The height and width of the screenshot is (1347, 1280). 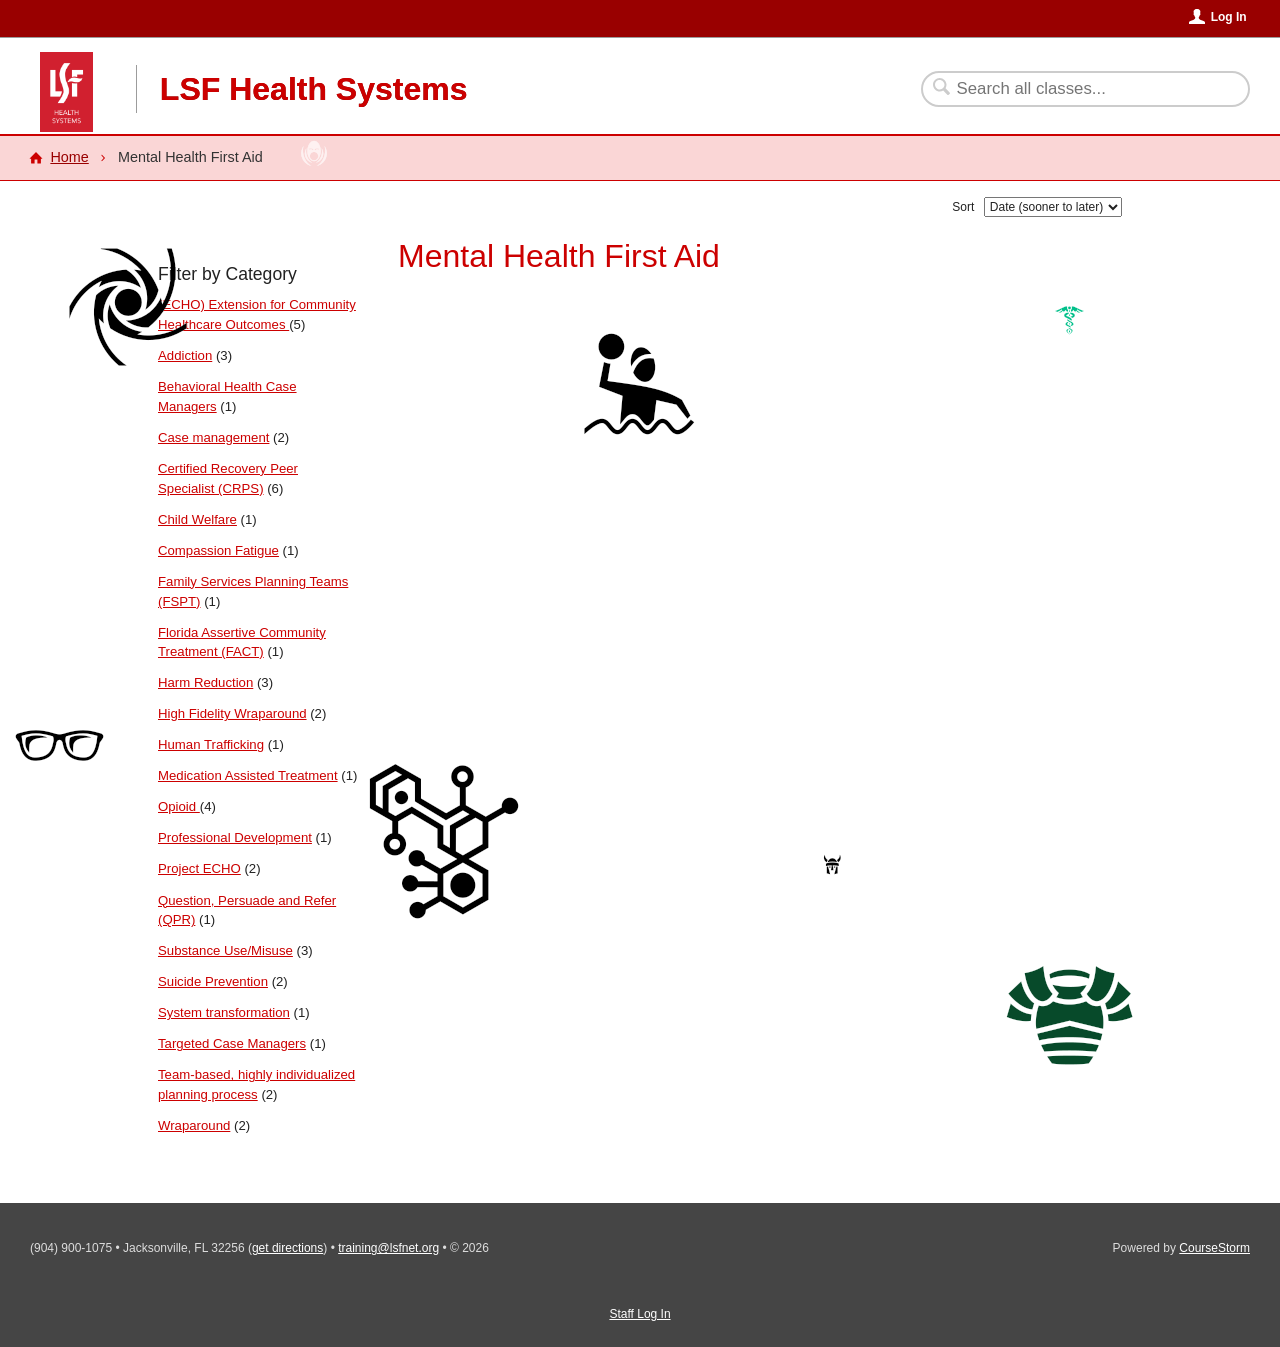 I want to click on select viking or warrior character class, so click(x=832, y=864).